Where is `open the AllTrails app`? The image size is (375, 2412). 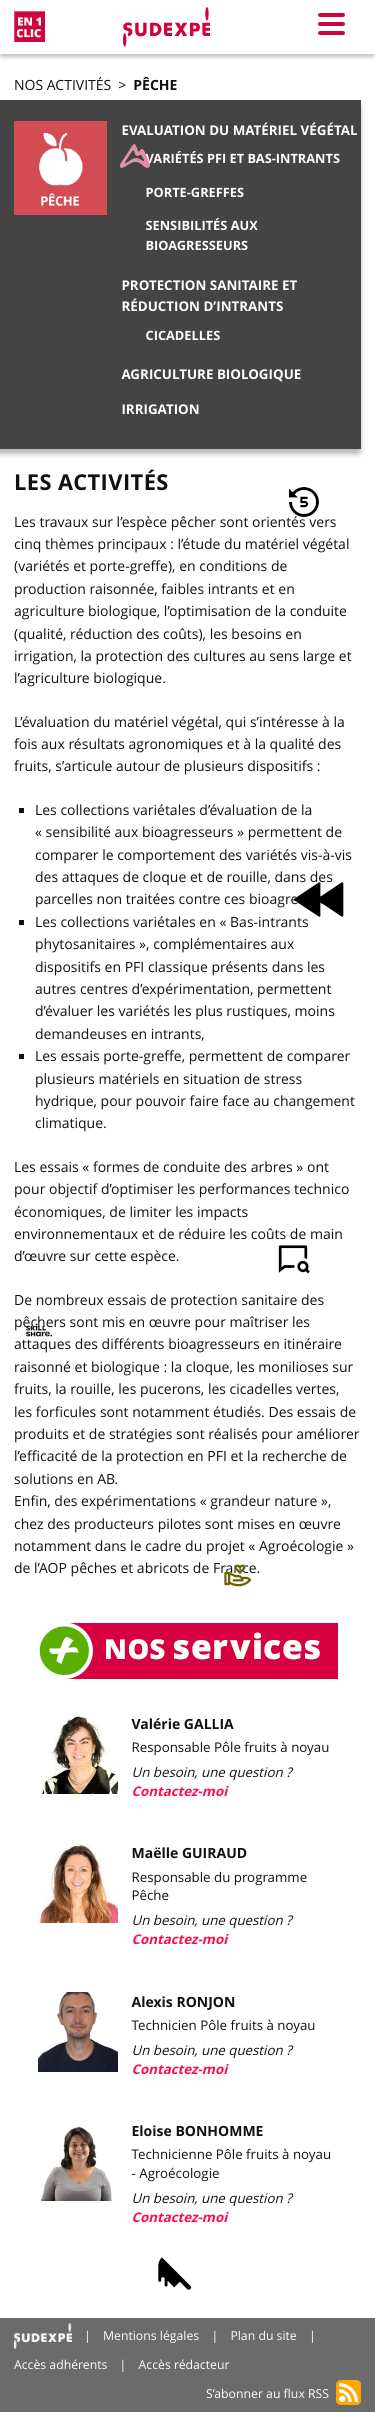
open the AllTrails app is located at coordinates (135, 156).